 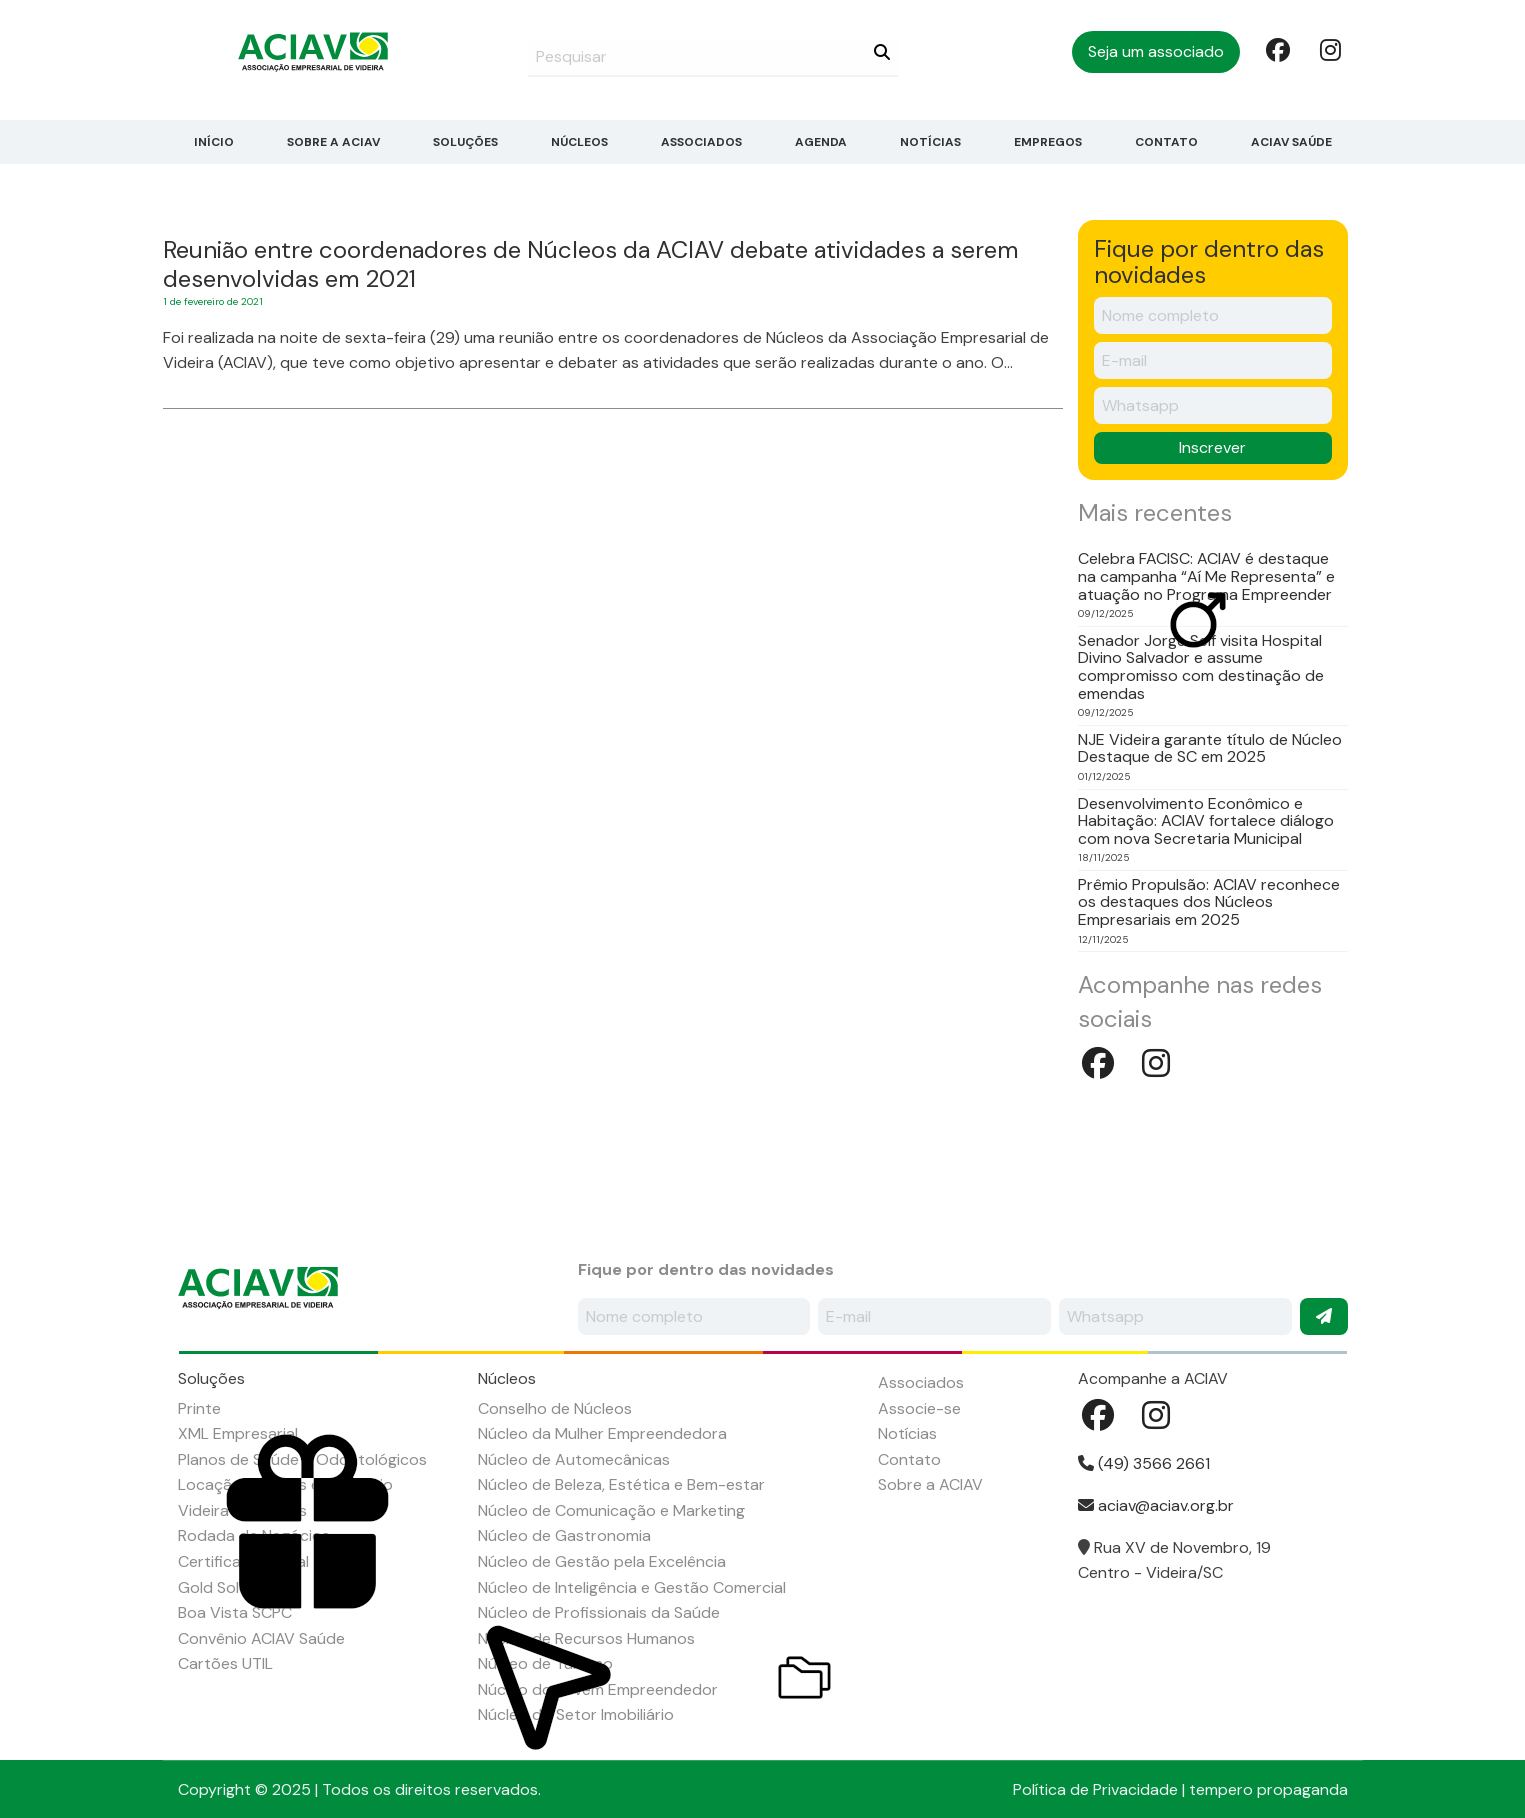 I want to click on select male gender option, so click(x=1198, y=620).